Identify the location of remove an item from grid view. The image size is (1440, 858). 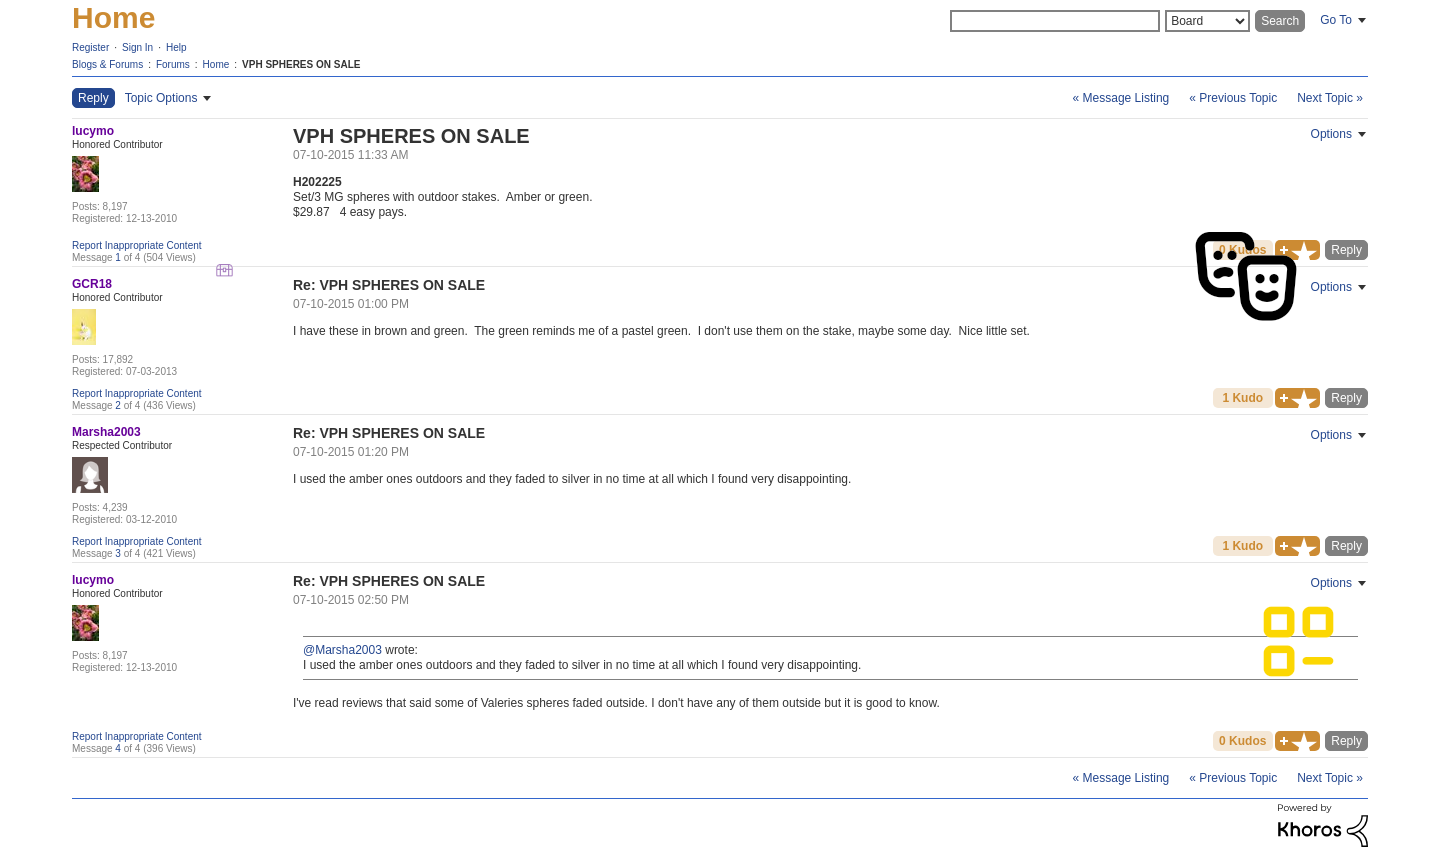
(1298, 641).